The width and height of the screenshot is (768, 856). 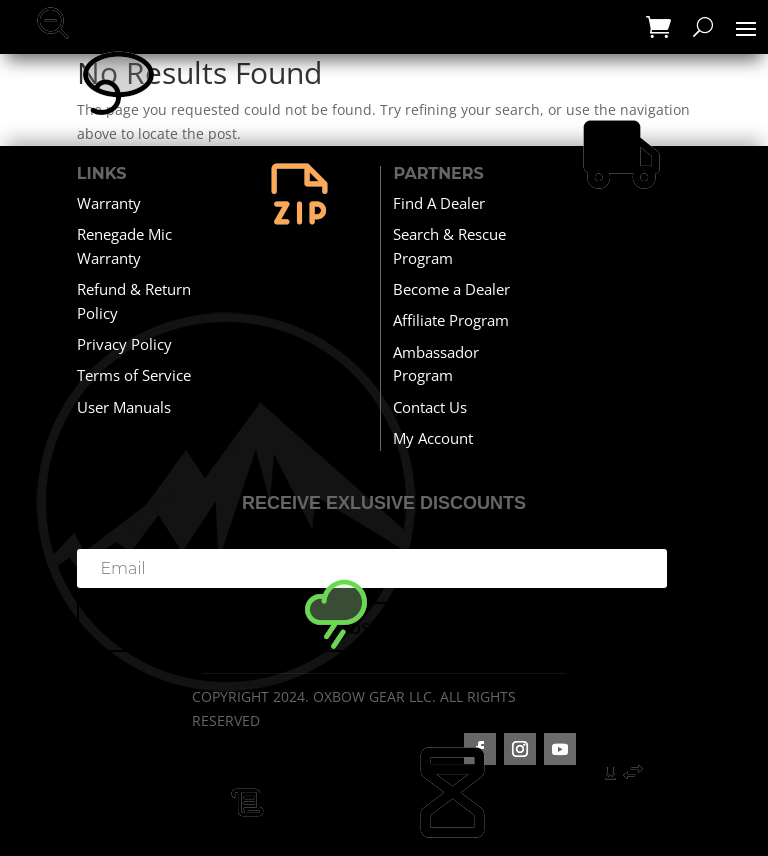 What do you see at coordinates (621, 154) in the screenshot?
I see `access delivery or shipping options` at bounding box center [621, 154].